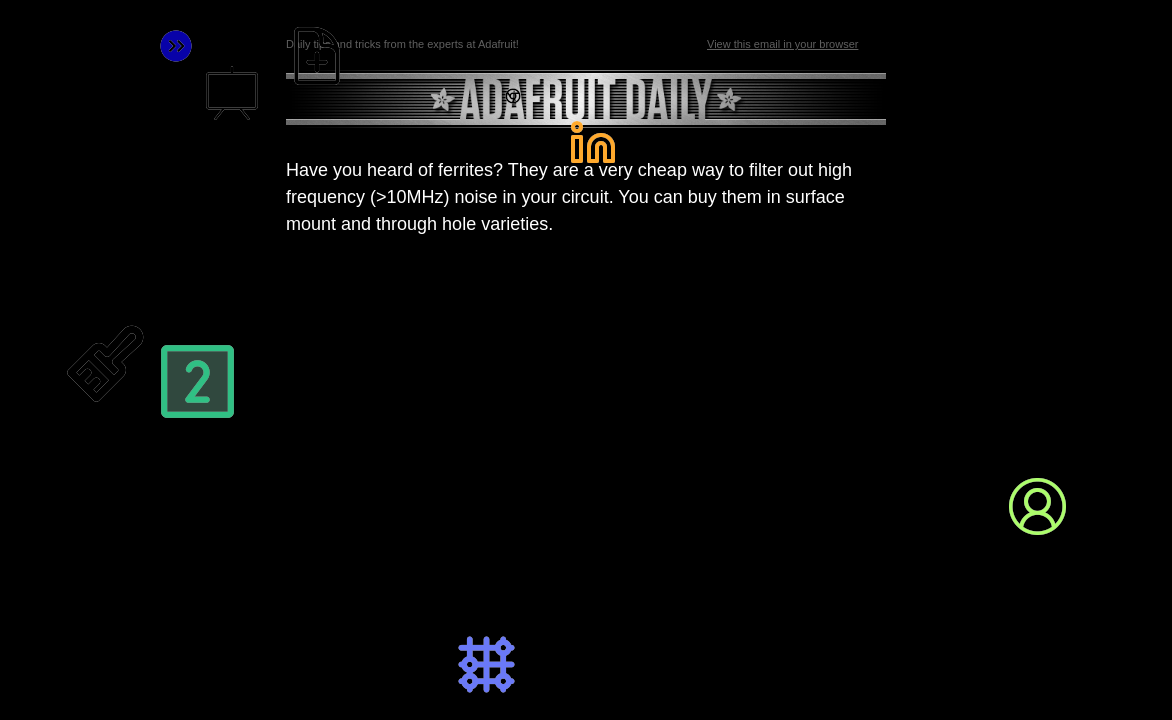  Describe the element at coordinates (1037, 506) in the screenshot. I see `access your account settings` at that location.